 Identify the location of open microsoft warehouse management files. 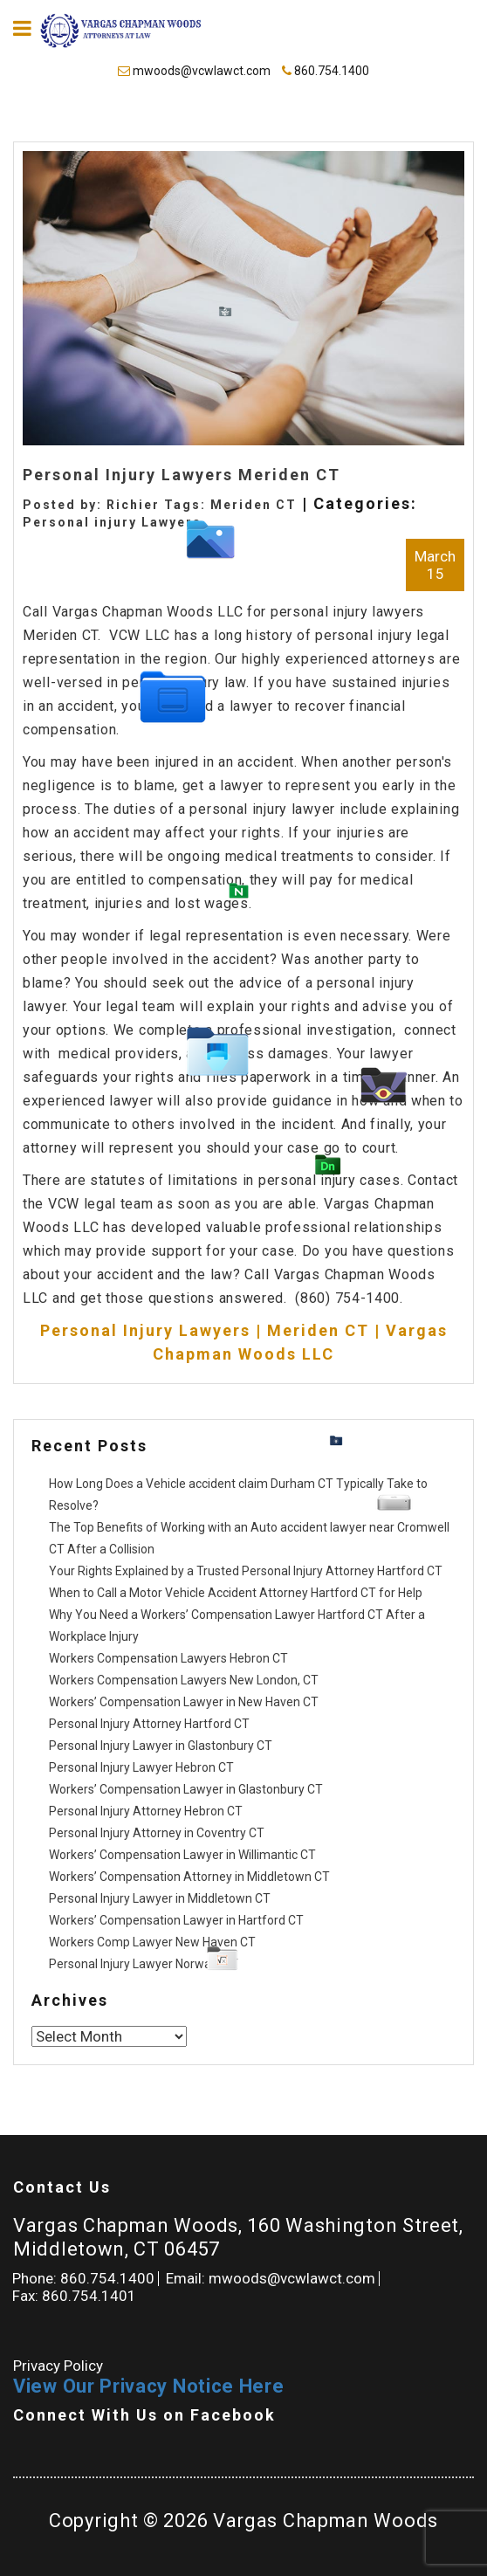
(217, 1053).